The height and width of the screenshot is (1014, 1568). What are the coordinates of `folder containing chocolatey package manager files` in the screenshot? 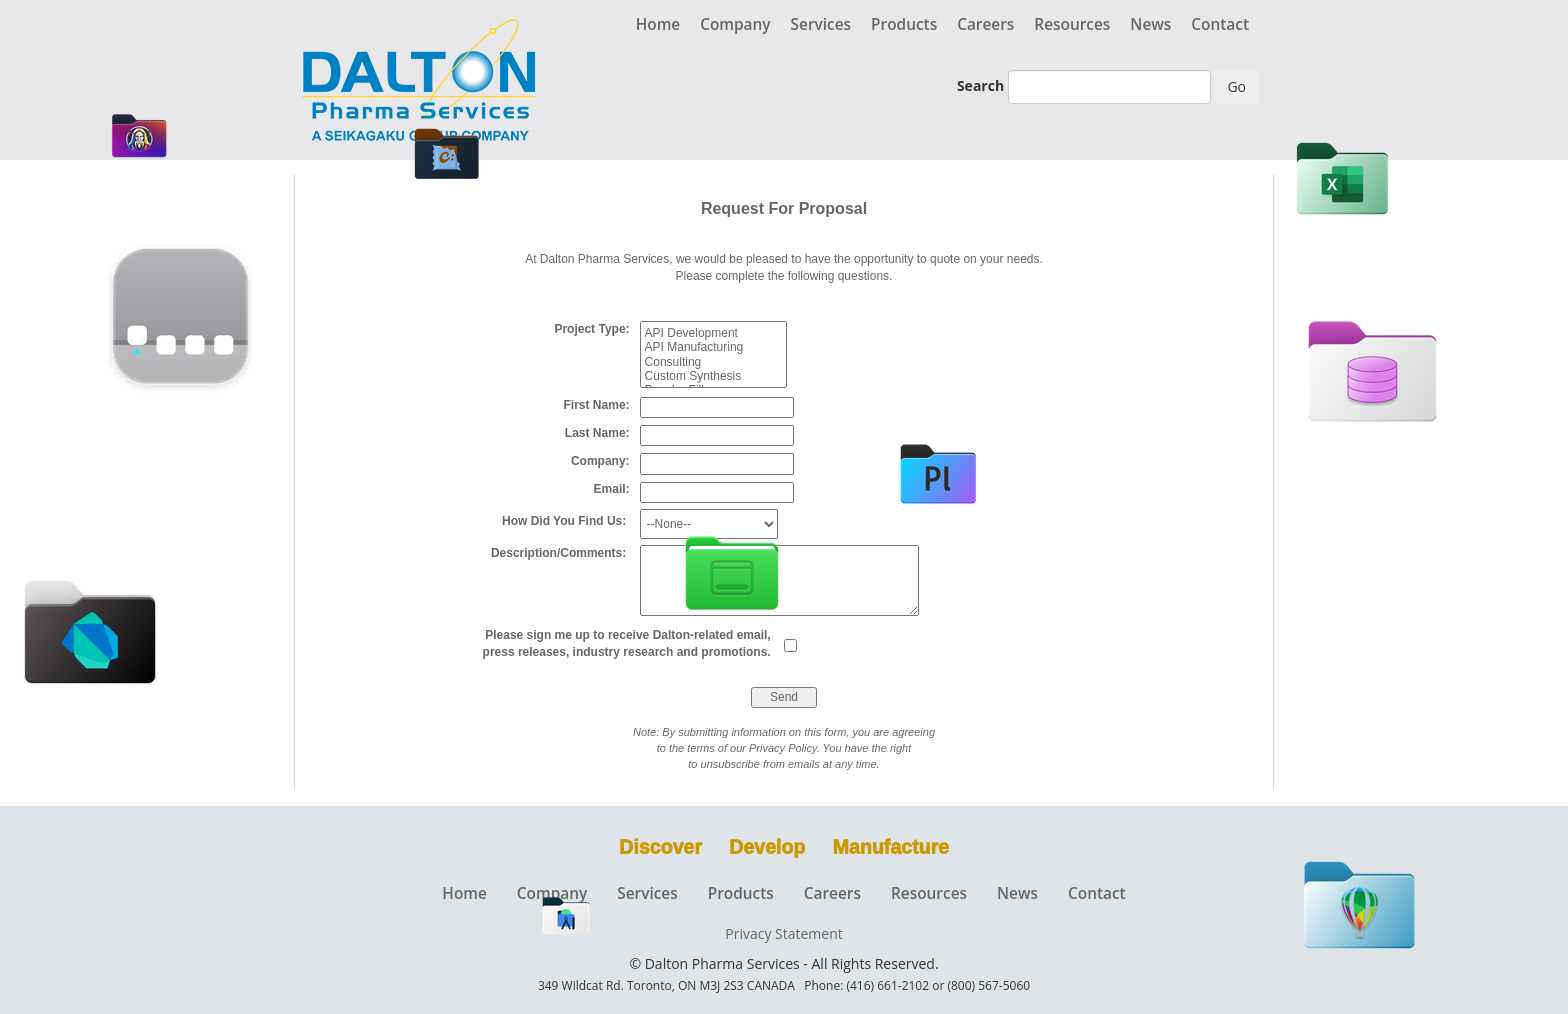 It's located at (446, 155).